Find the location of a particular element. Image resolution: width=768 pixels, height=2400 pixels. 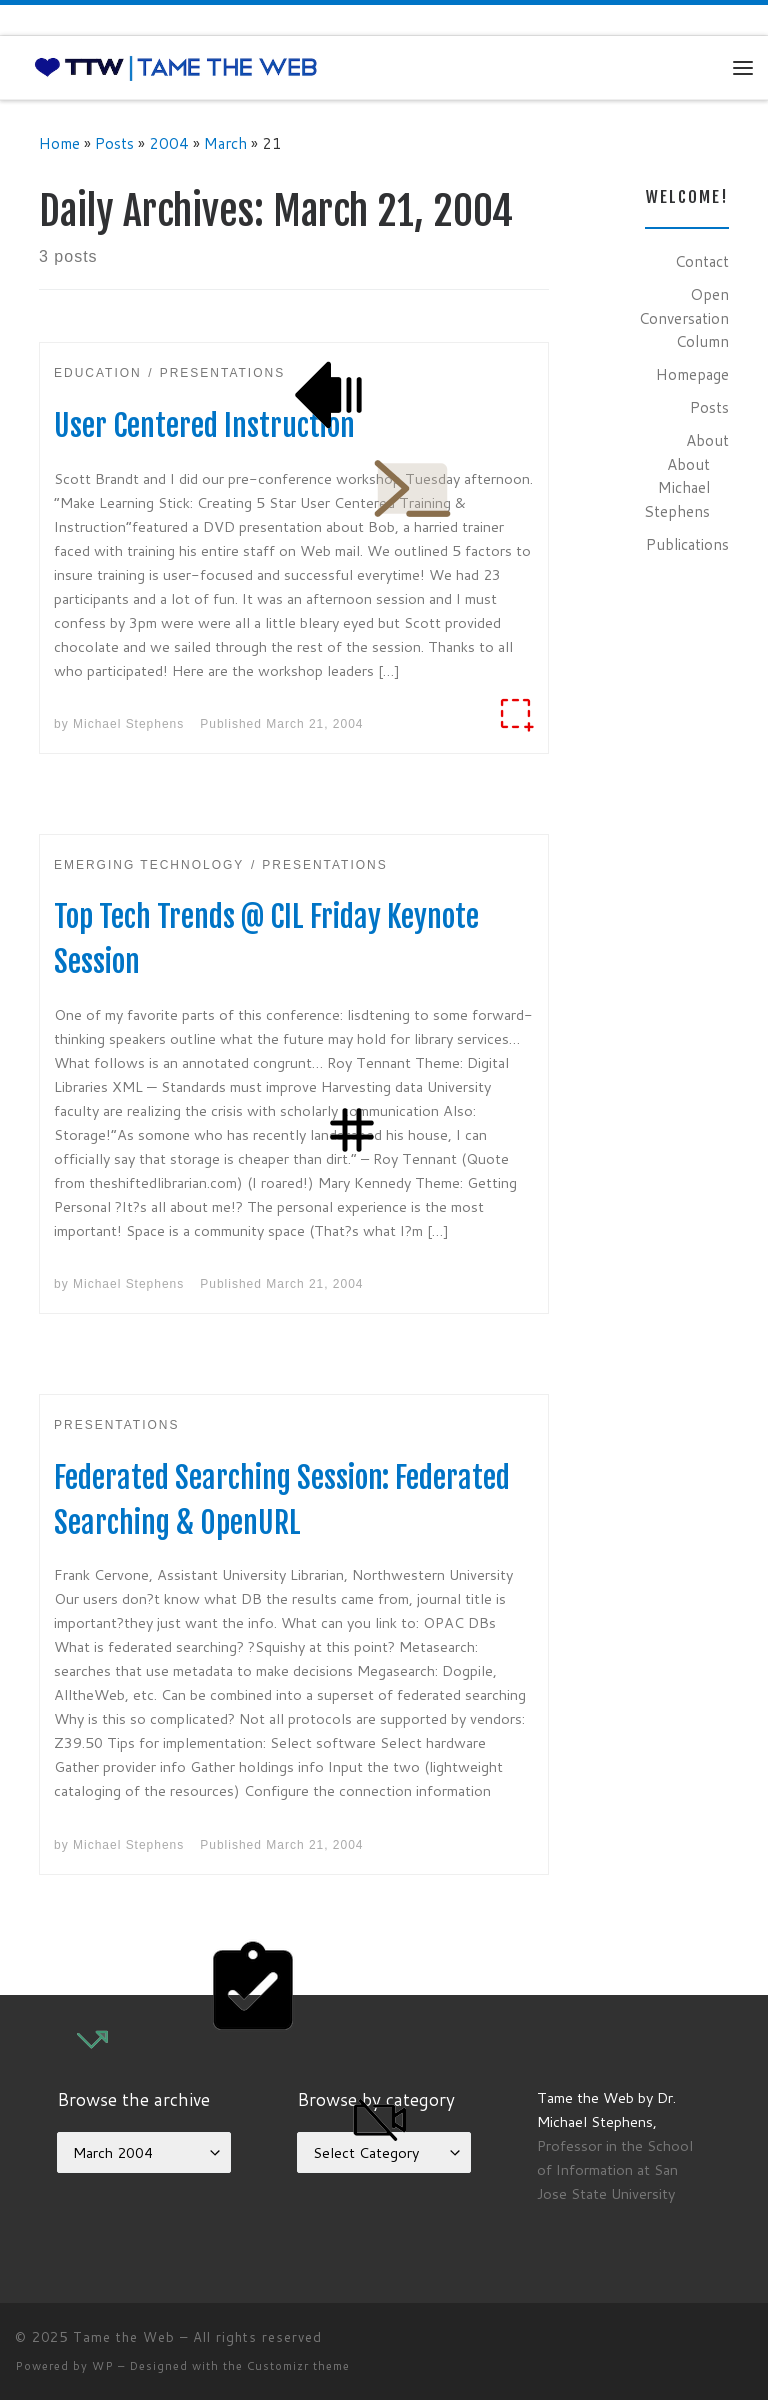

turn off camera or disable video is located at coordinates (378, 2120).